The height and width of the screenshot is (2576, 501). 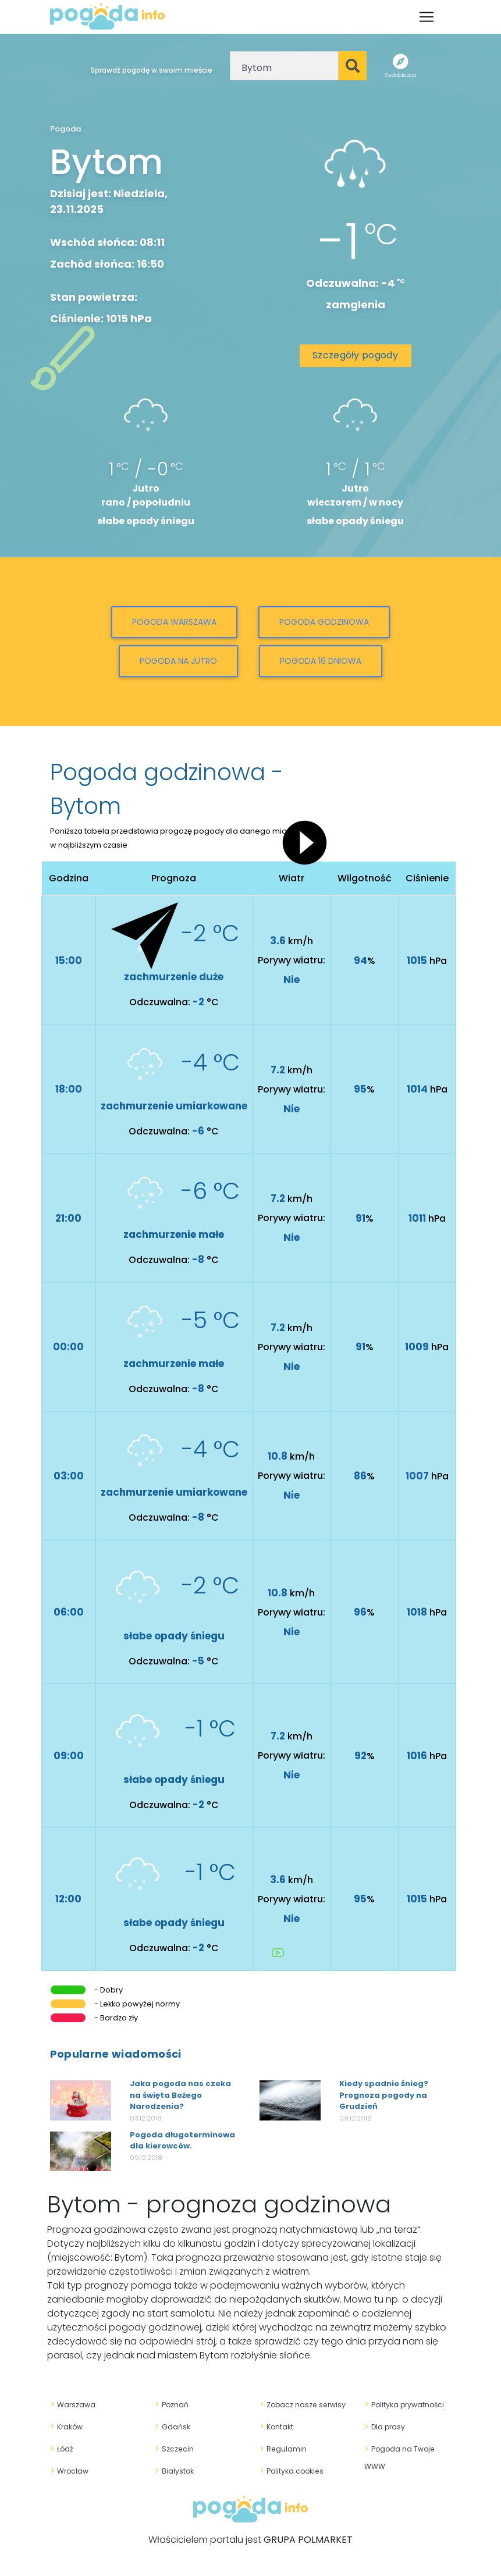 I want to click on send a message, so click(x=144, y=935).